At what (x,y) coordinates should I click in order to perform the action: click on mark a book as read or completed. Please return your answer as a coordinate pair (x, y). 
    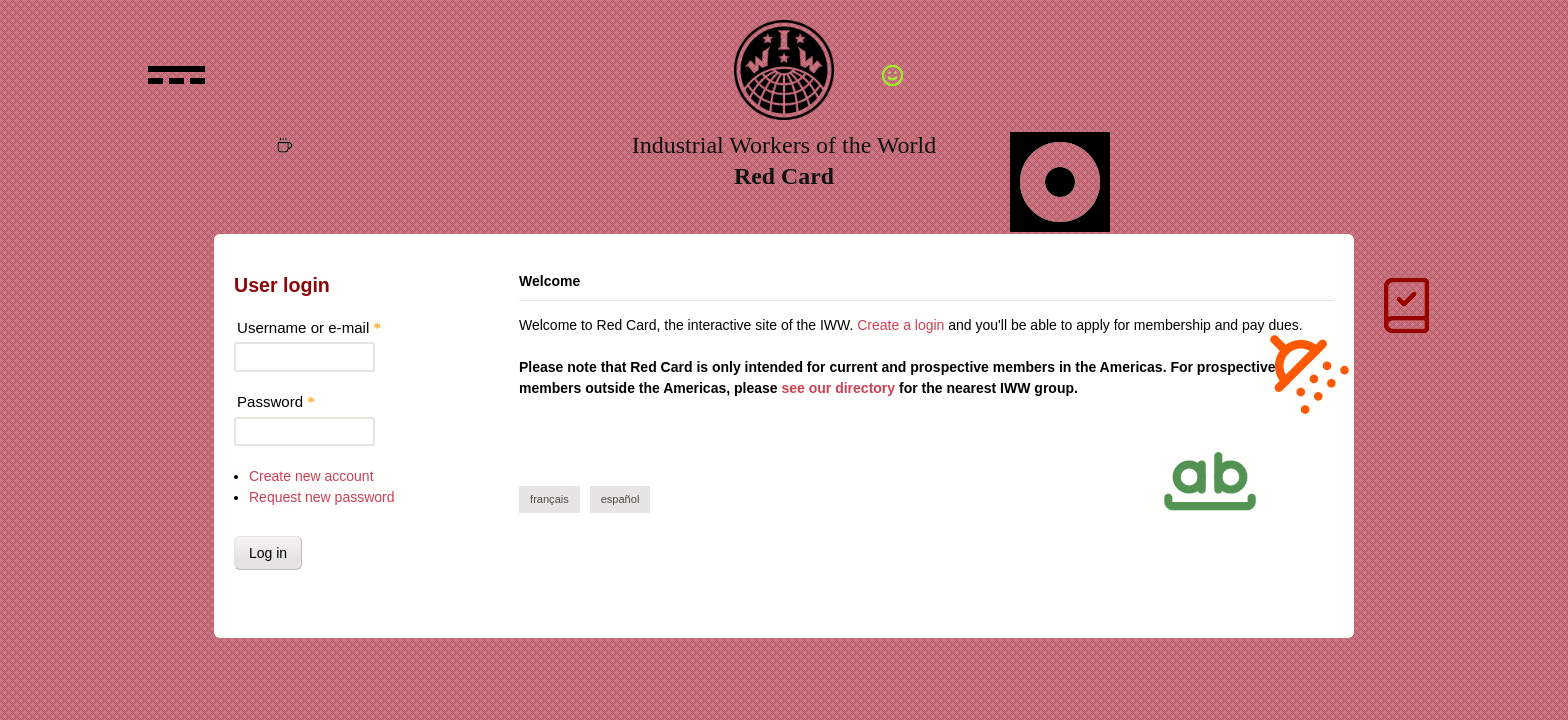
    Looking at the image, I should click on (1406, 305).